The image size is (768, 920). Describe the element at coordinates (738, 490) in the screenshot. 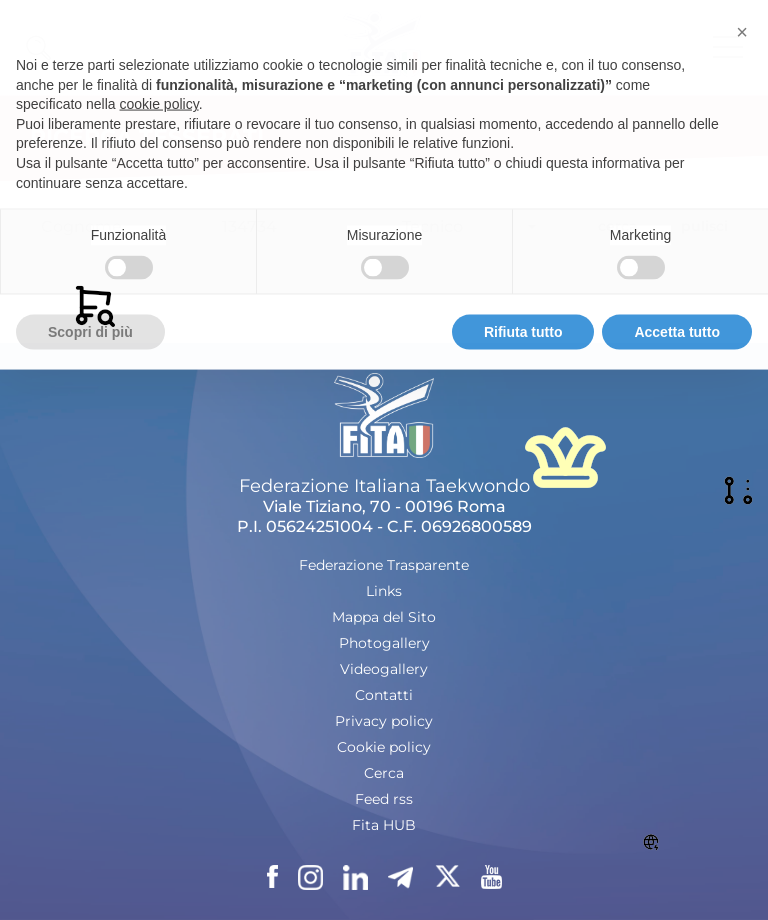

I see `indicates a draft pull request awaiting completion` at that location.